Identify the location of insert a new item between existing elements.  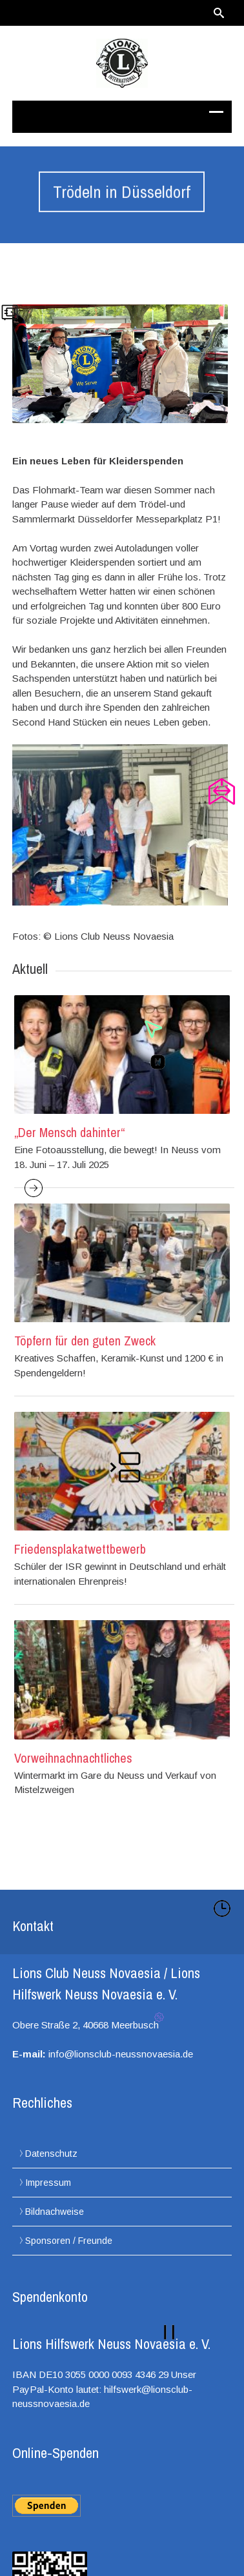
(125, 1467).